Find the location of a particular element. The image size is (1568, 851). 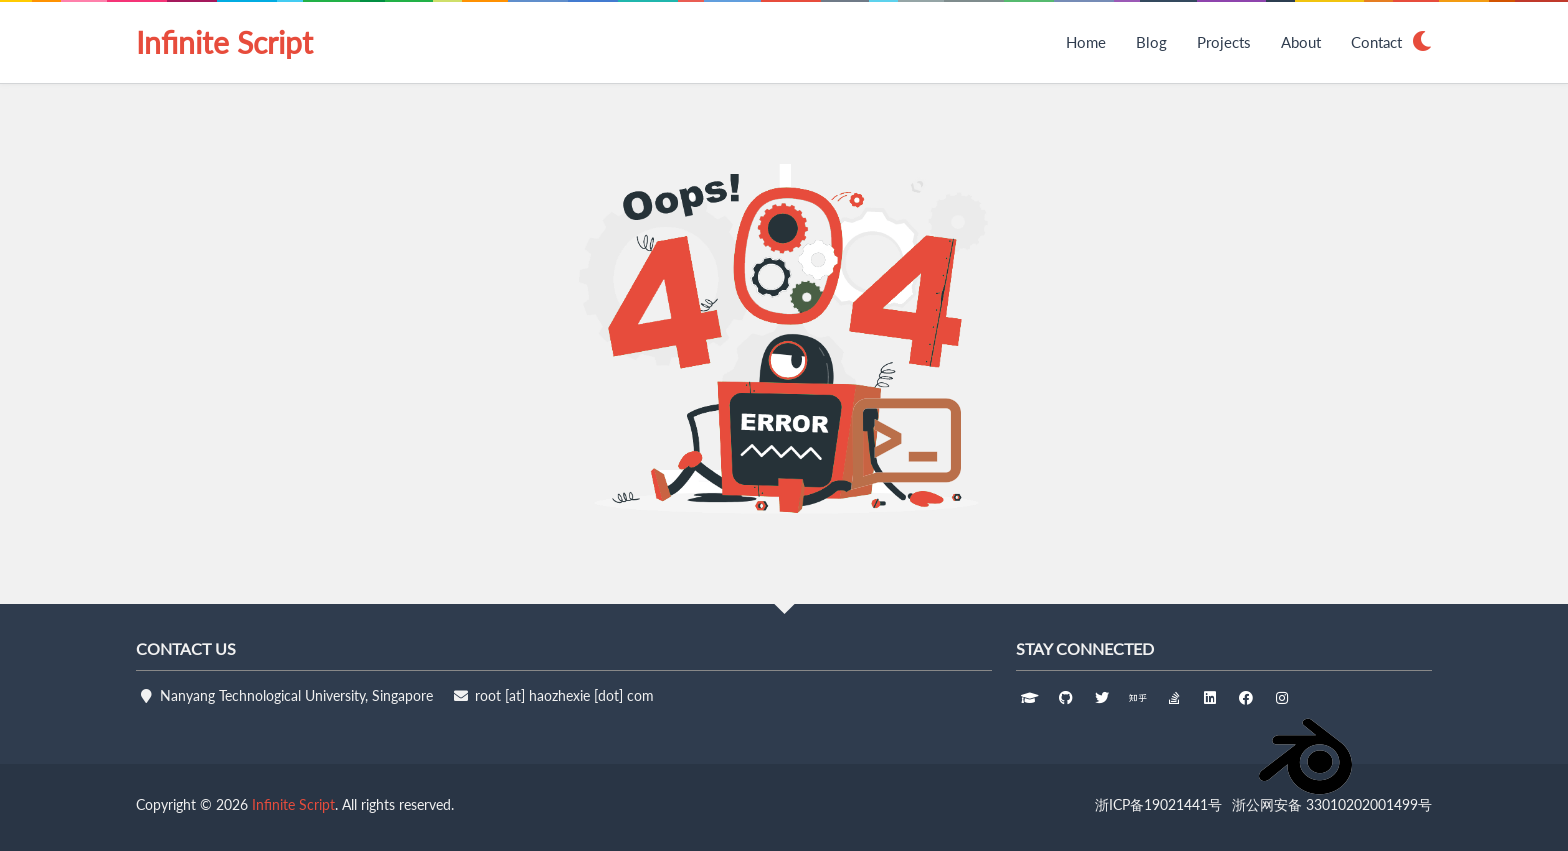

open blender 3d modeling software is located at coordinates (1305, 756).